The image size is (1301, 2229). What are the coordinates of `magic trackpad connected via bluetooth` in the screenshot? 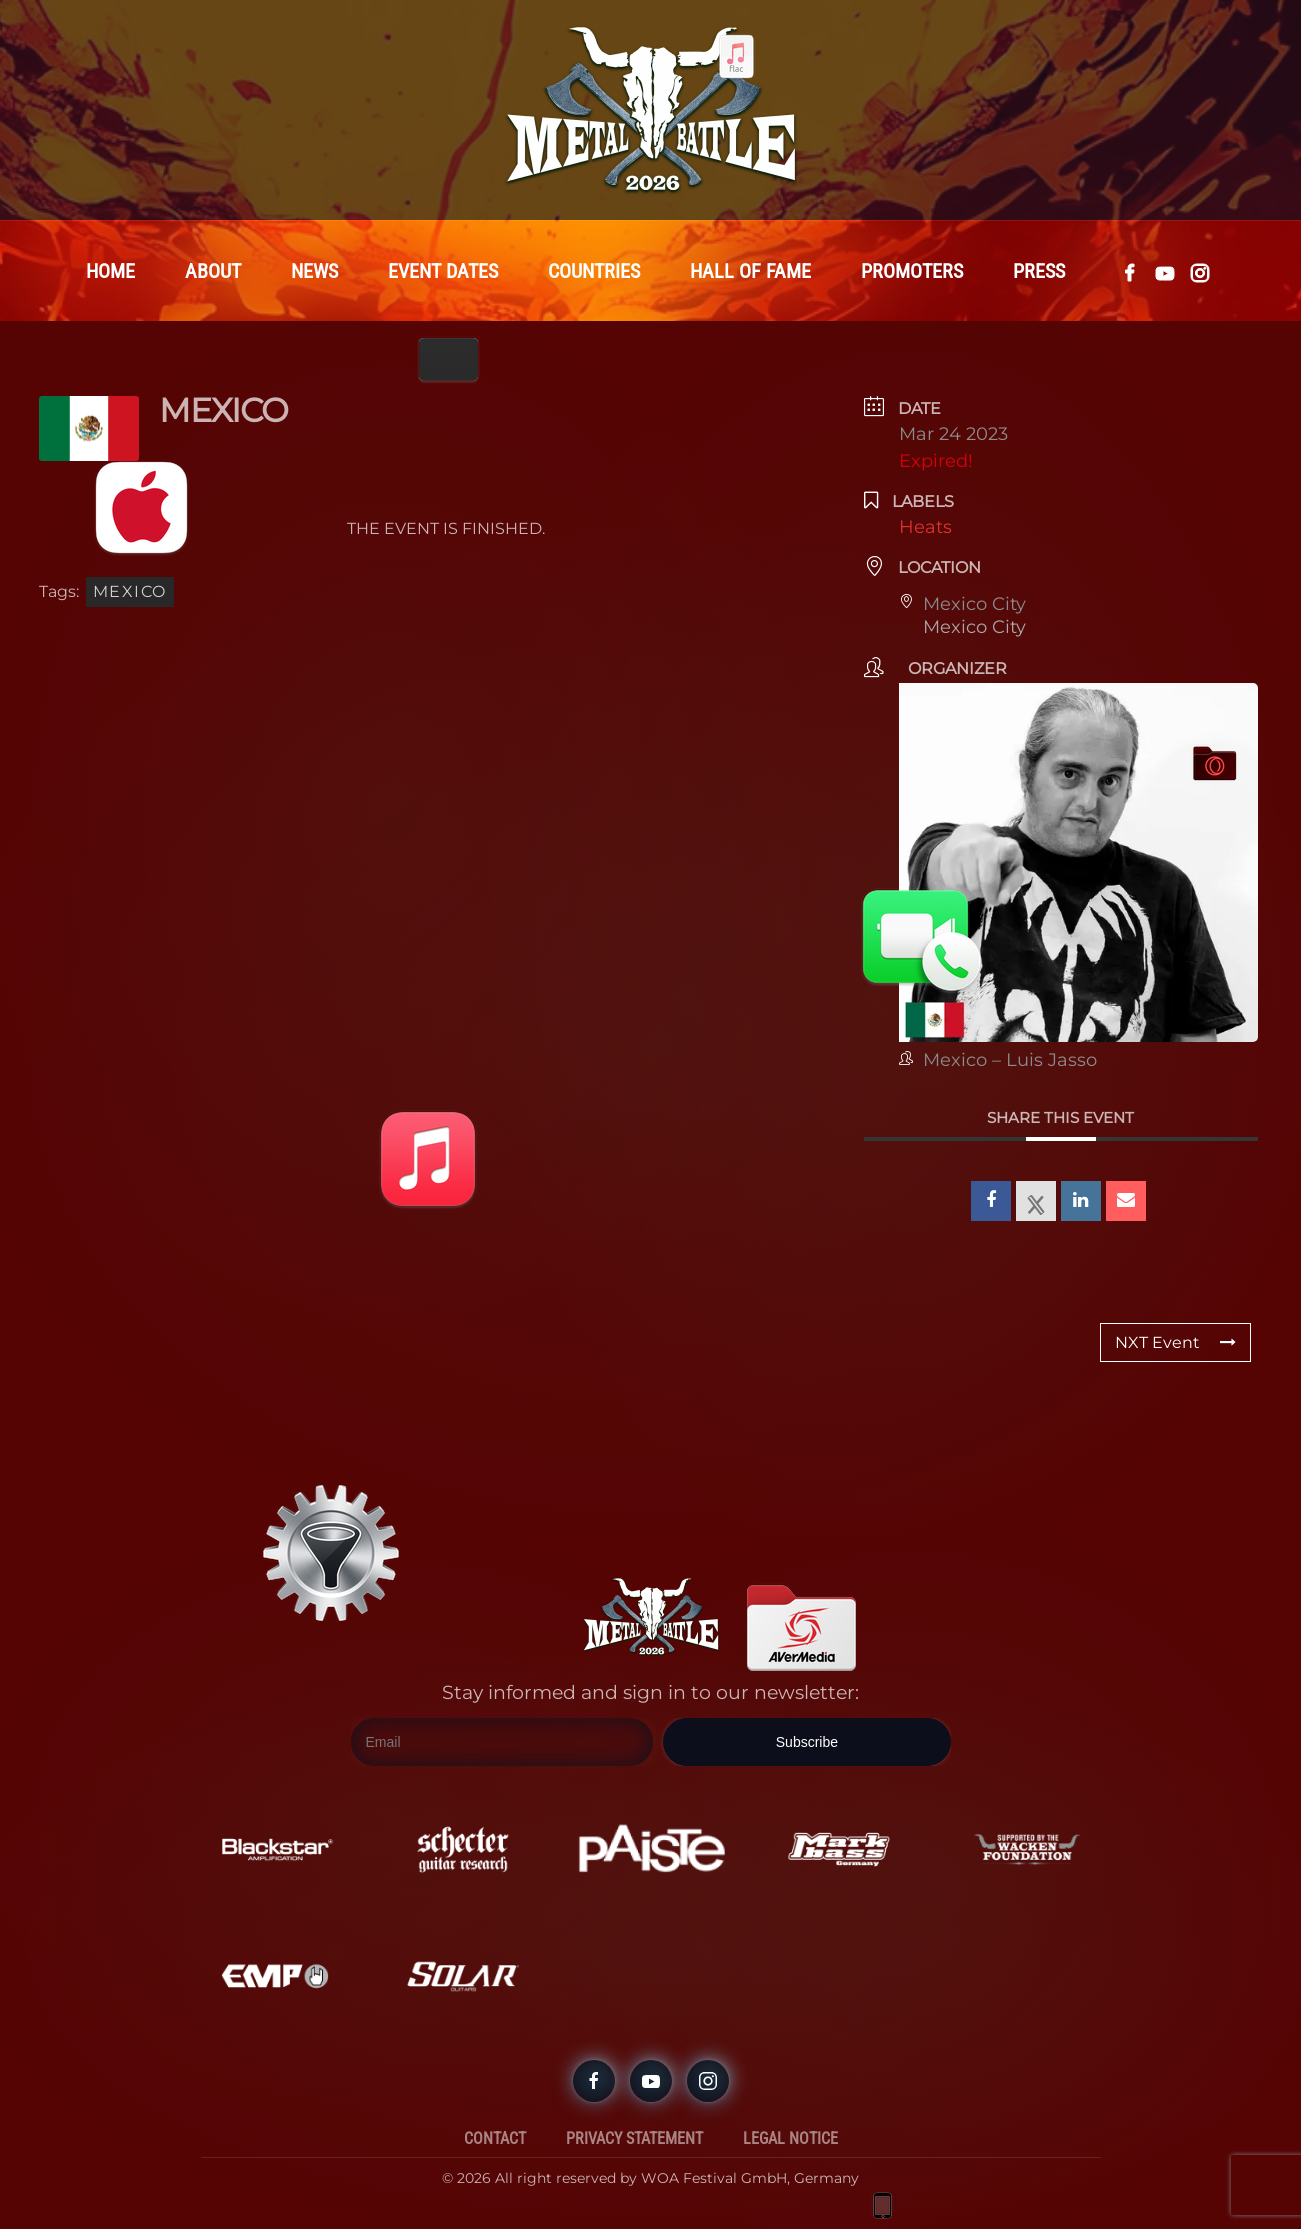 It's located at (448, 359).